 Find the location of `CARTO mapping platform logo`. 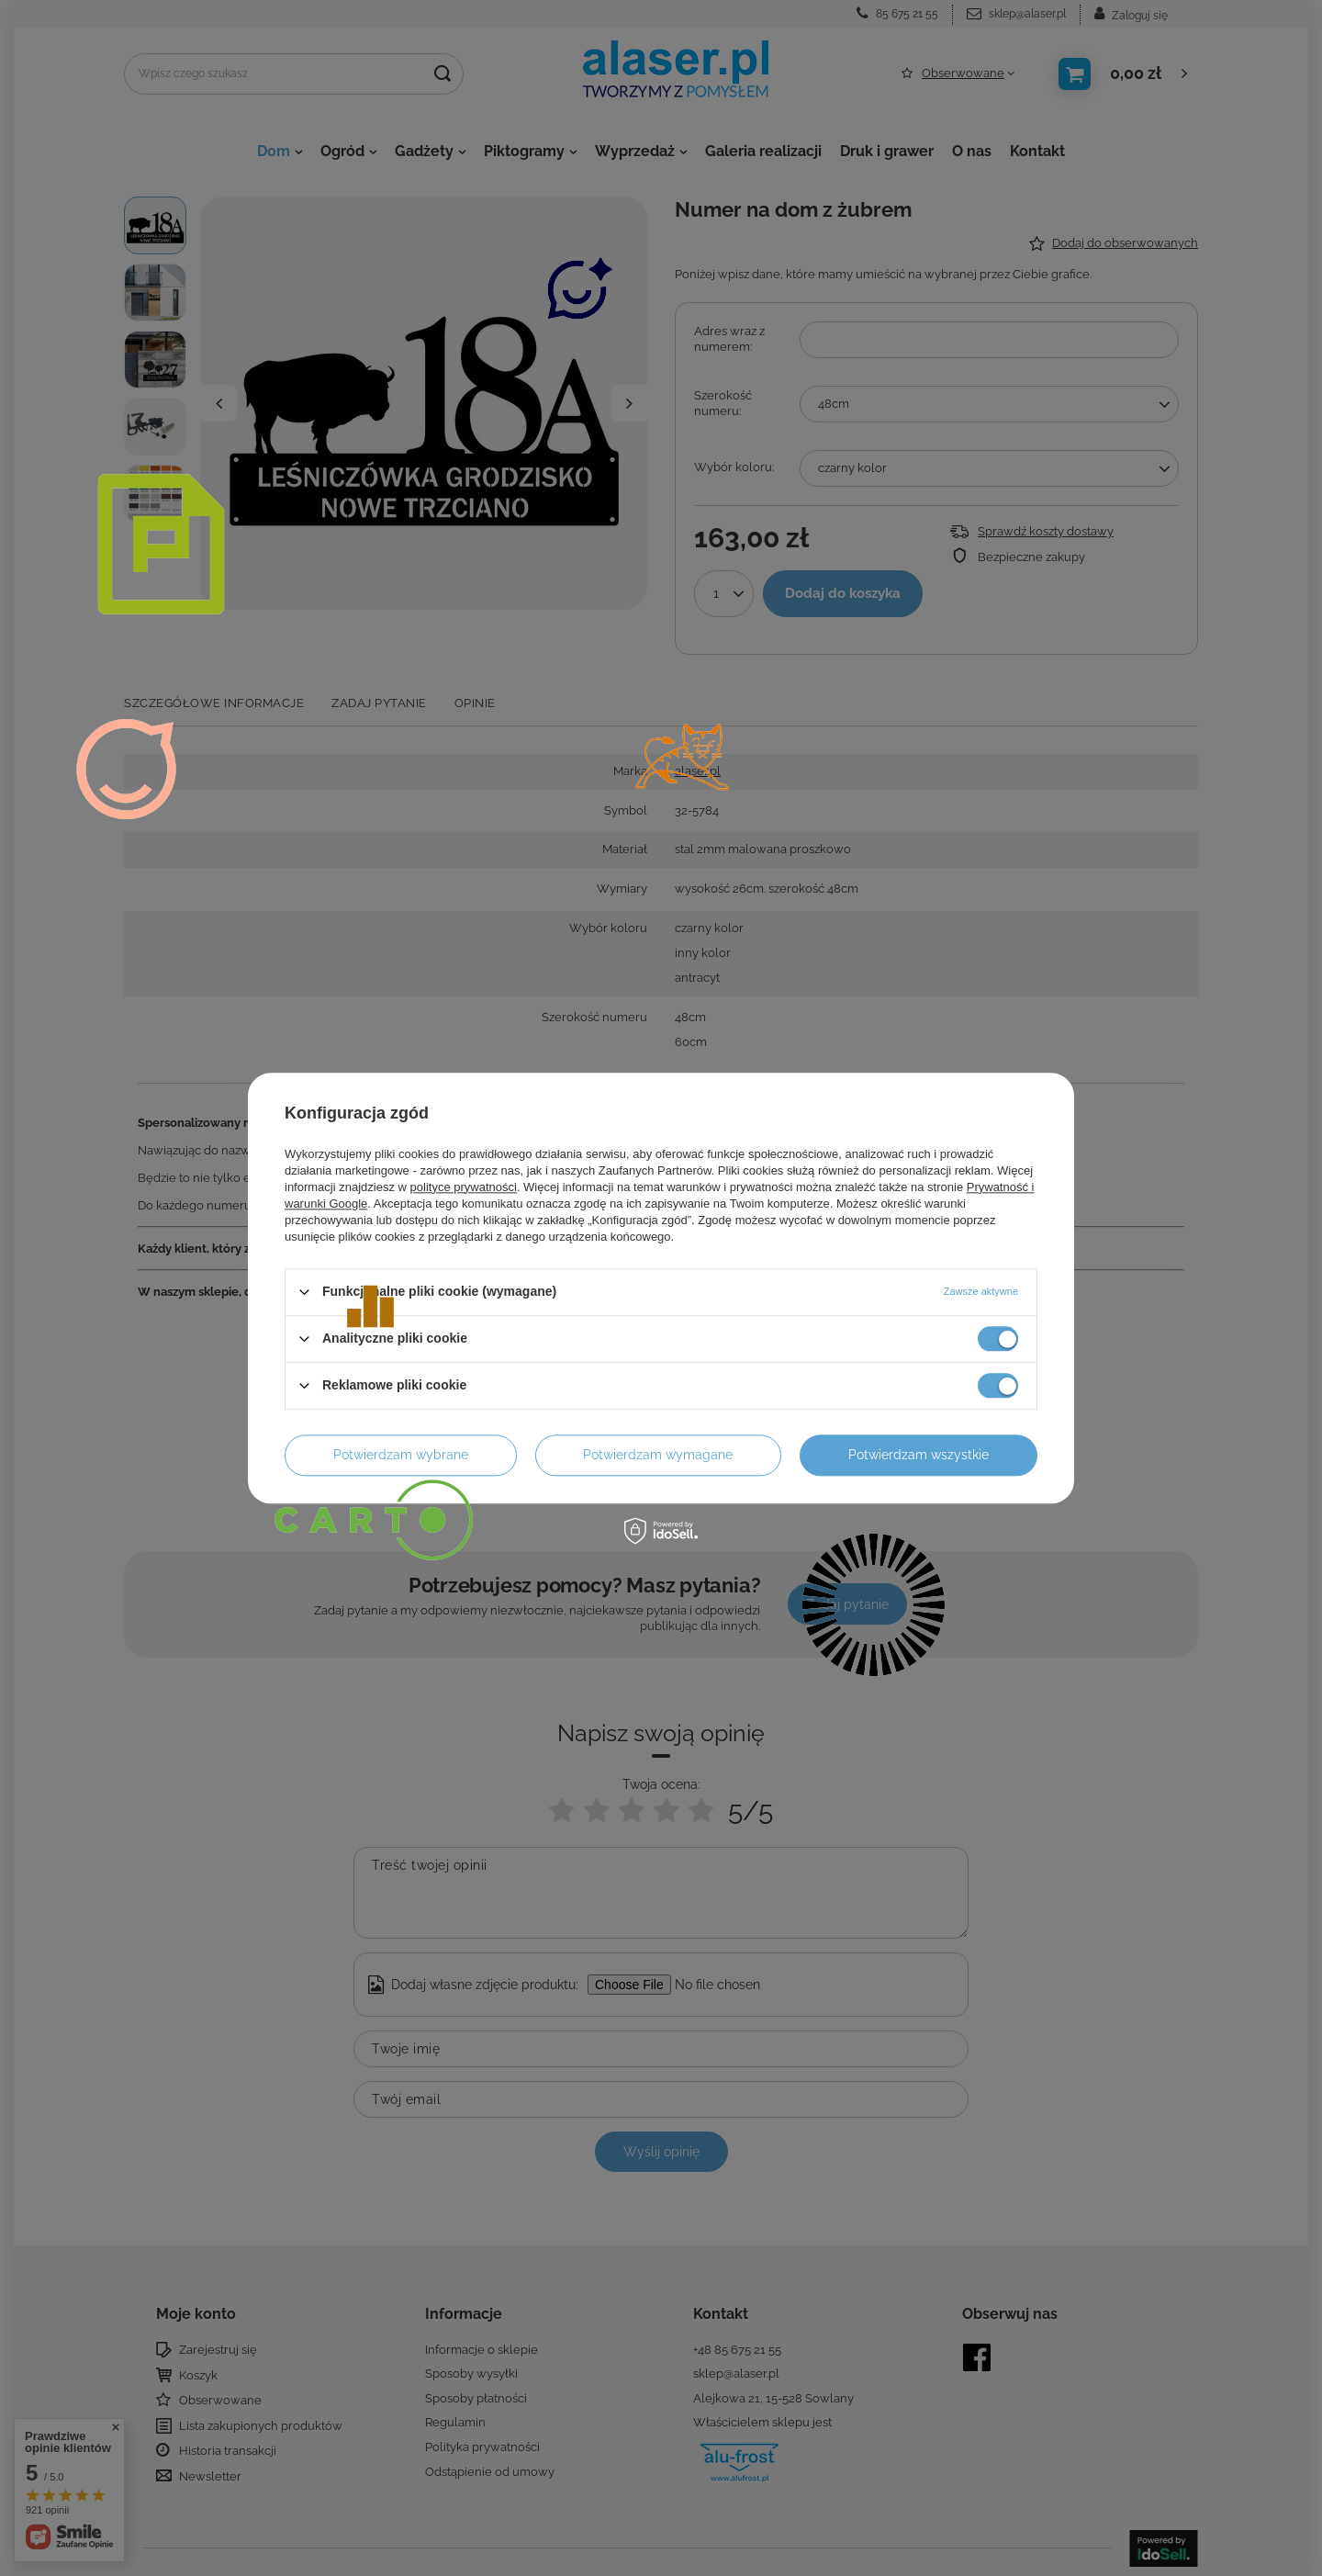

CARTO mapping platform logo is located at coordinates (374, 1520).